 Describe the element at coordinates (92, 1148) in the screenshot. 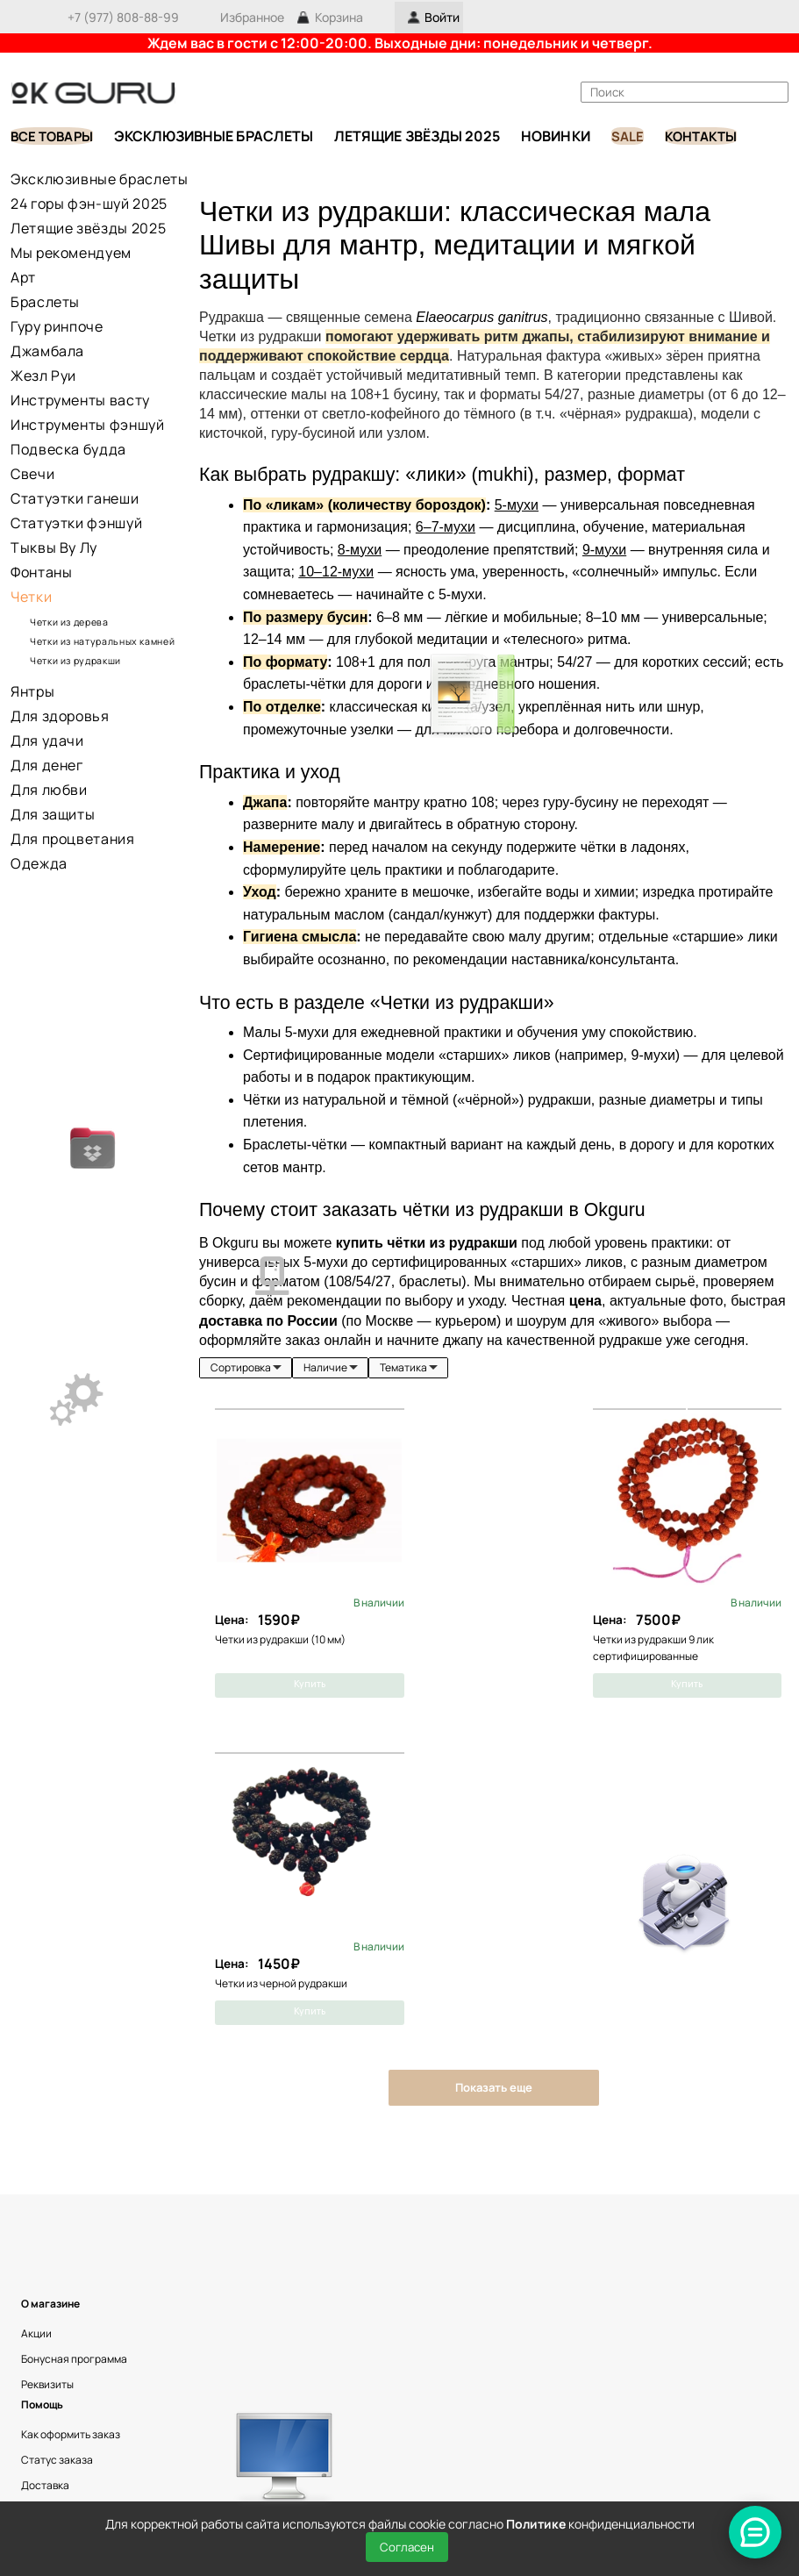

I see `open your dropbox folder` at that location.